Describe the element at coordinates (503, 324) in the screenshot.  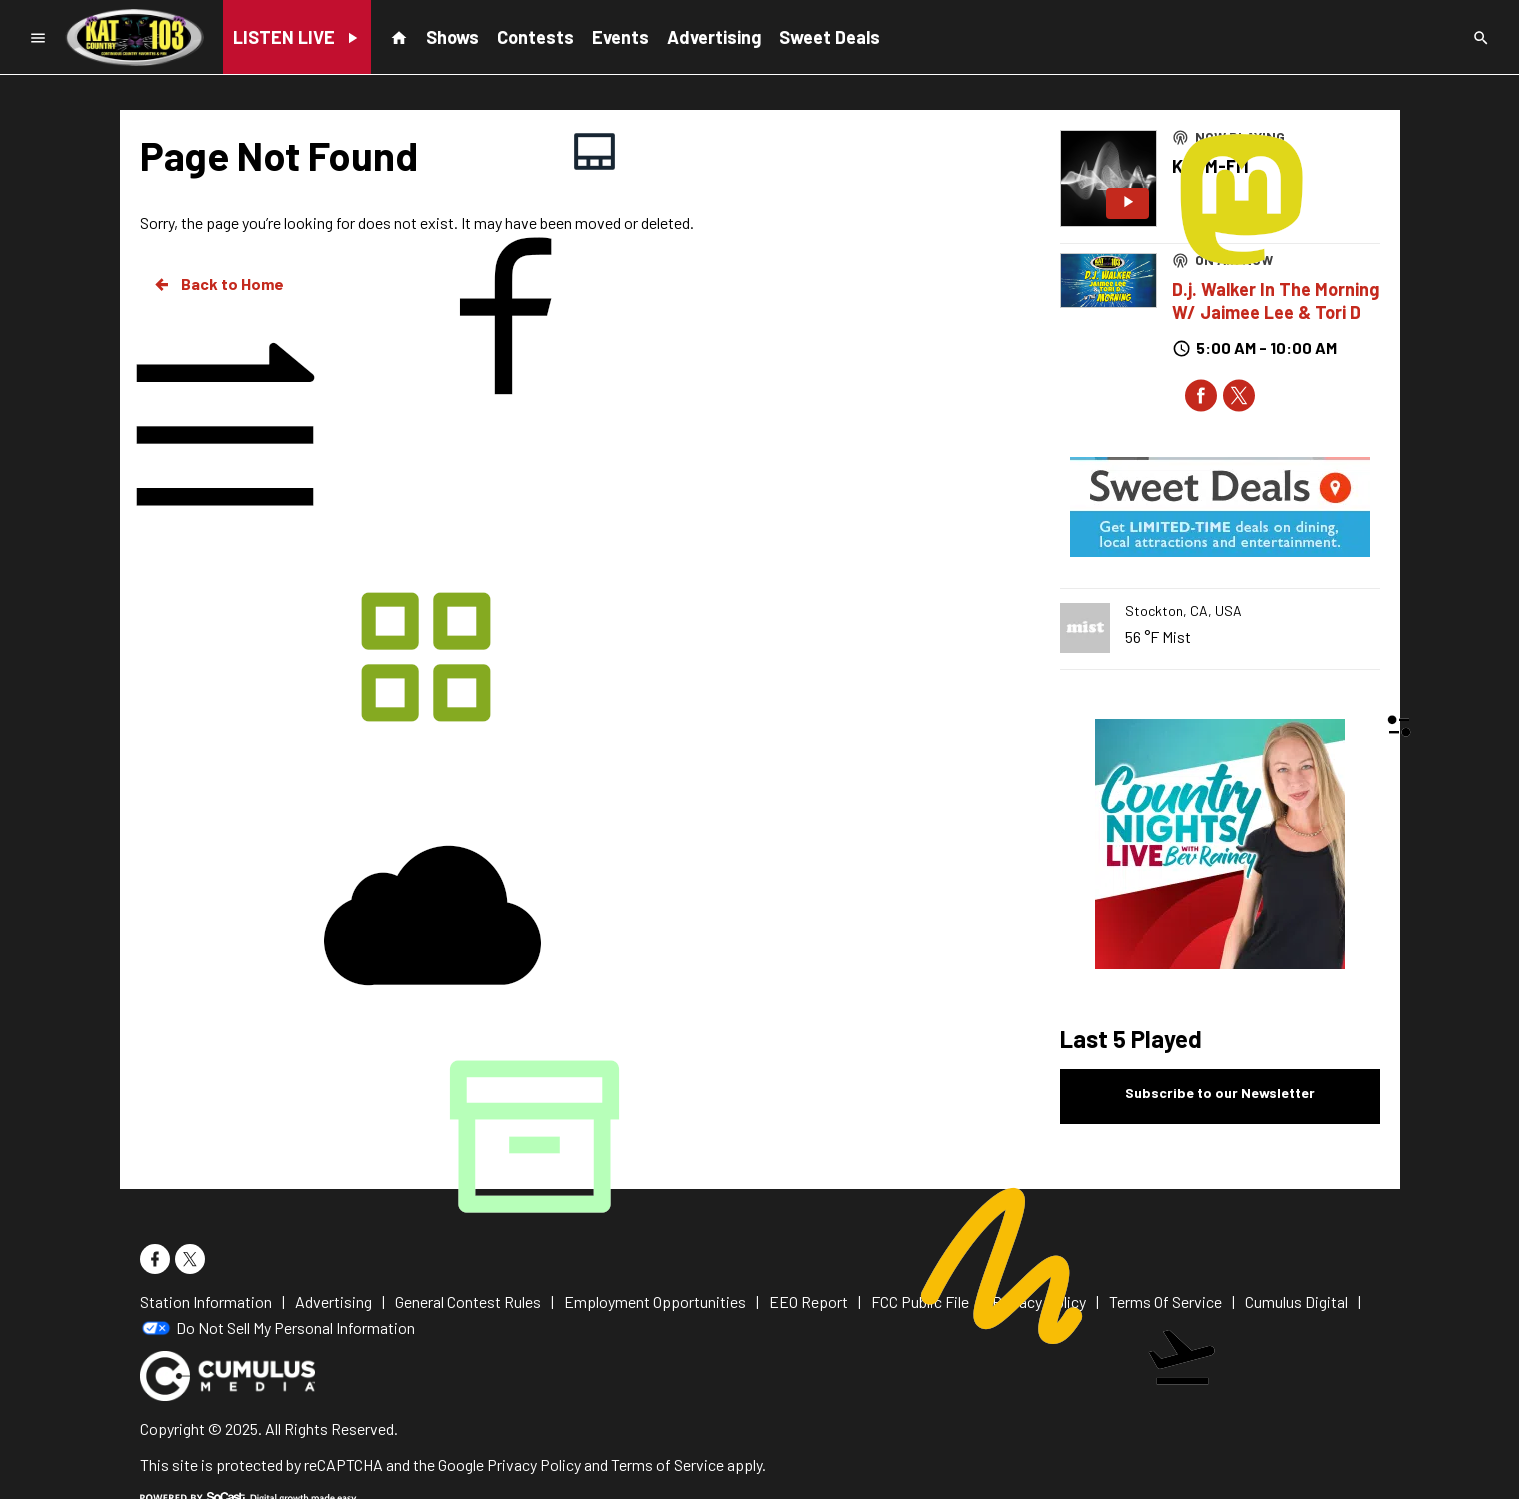
I see `open Facebook app` at that location.